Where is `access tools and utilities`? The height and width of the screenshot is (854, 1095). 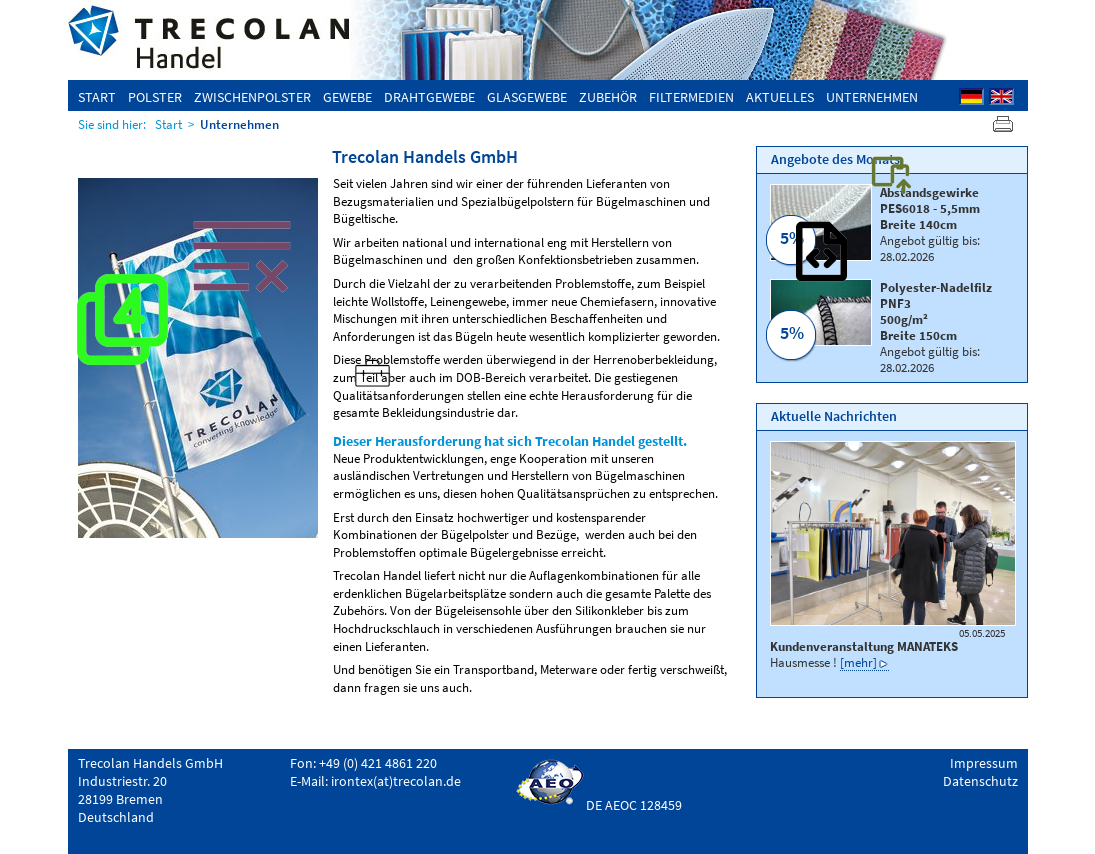
access tools and utilities is located at coordinates (372, 374).